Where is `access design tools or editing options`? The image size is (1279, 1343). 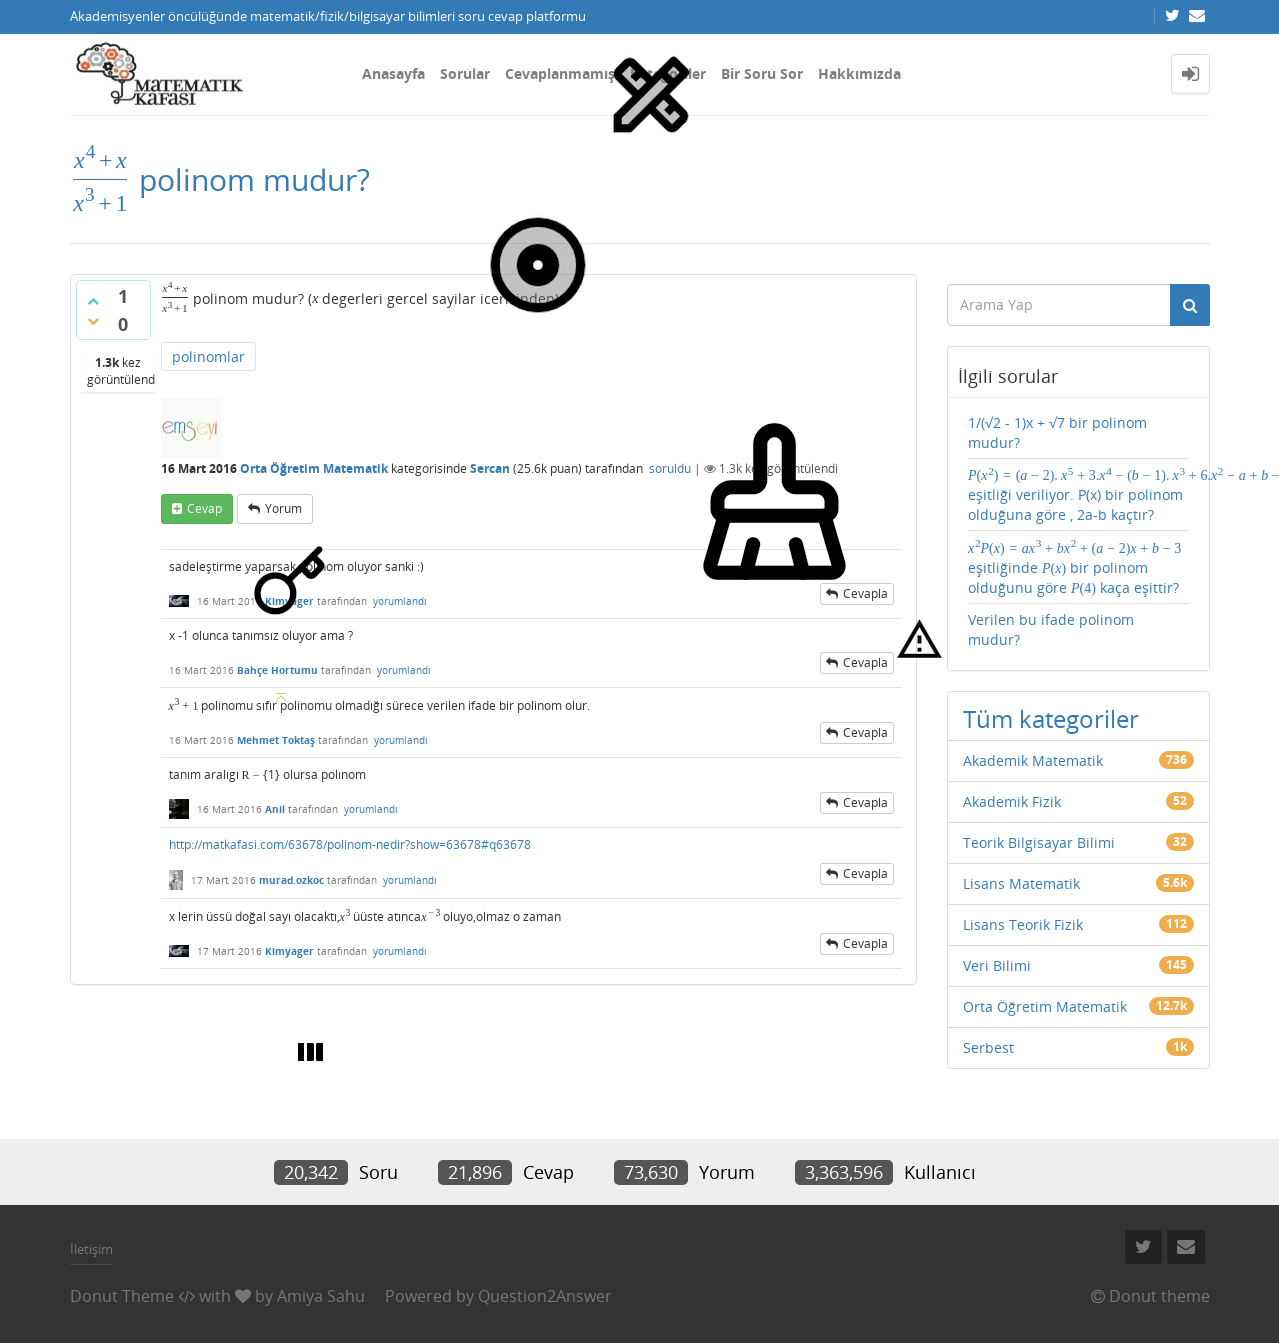
access design tools or editing options is located at coordinates (651, 95).